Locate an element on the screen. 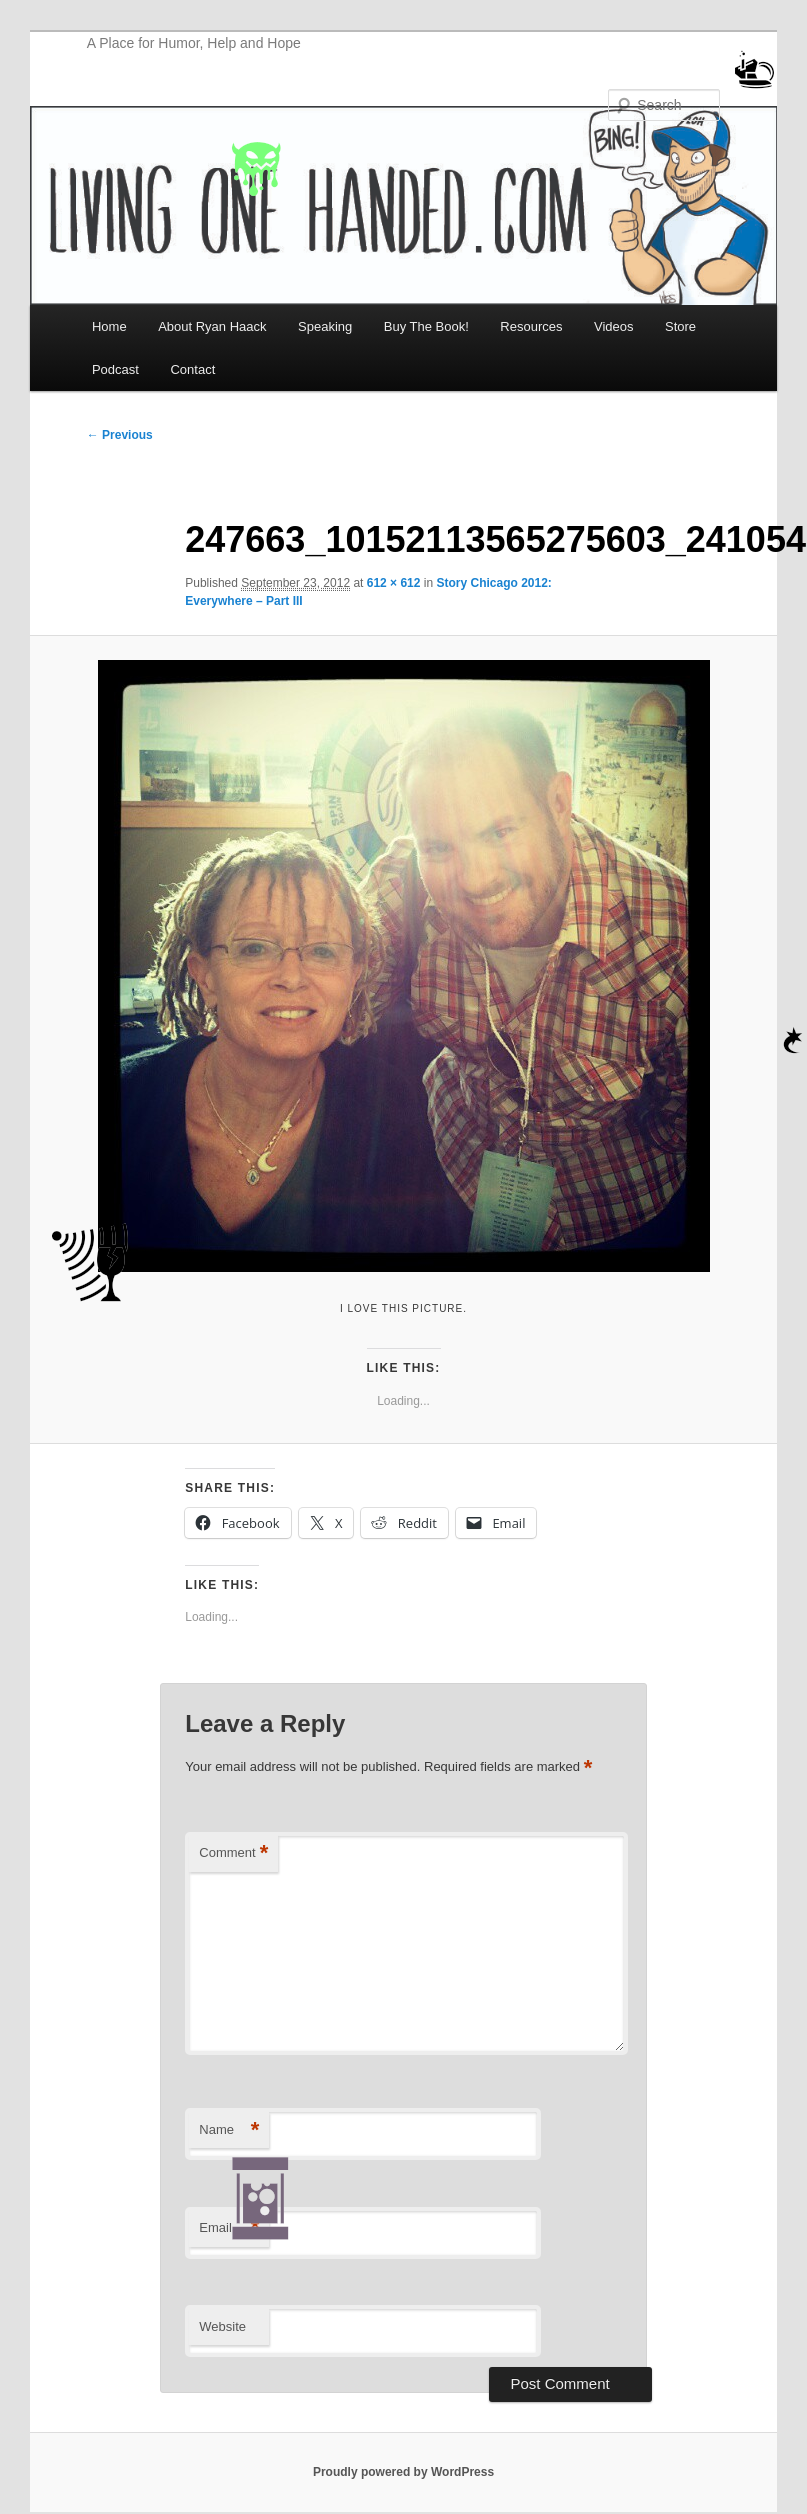 The height and width of the screenshot is (2514, 807). a demon or monster enemy character type is located at coordinates (256, 169).